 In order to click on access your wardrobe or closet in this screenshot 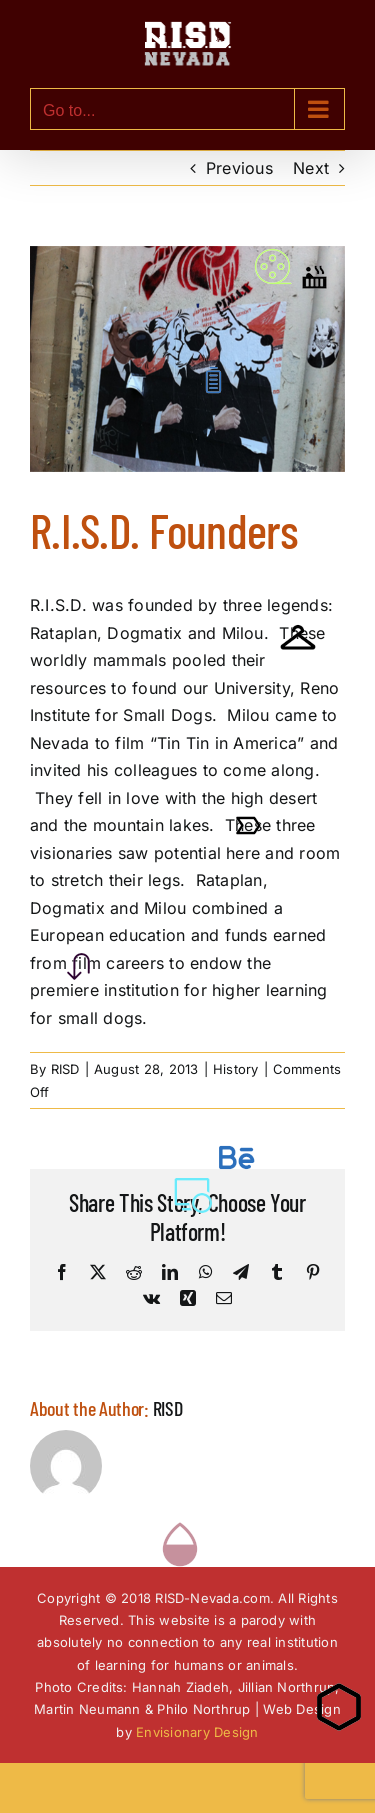, I will do `click(298, 639)`.